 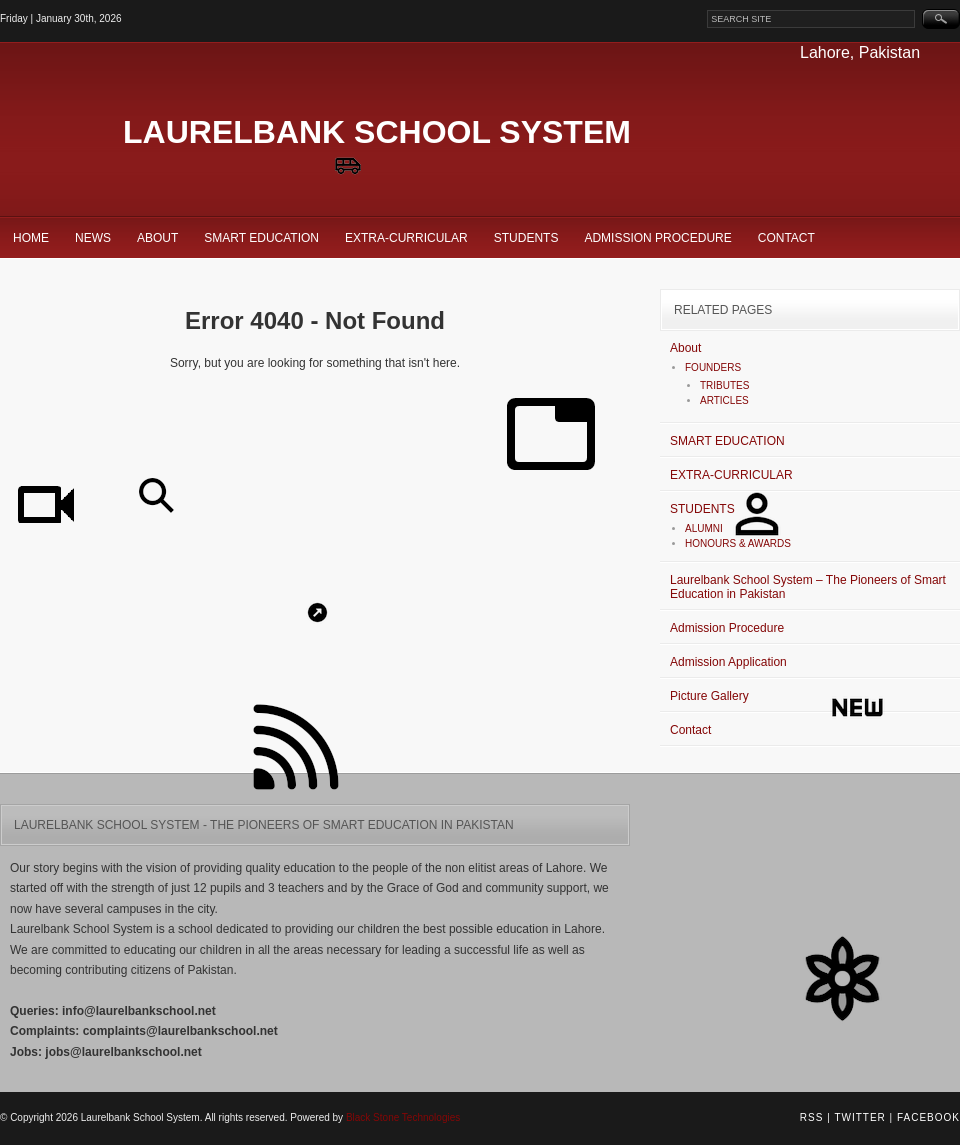 What do you see at coordinates (857, 707) in the screenshot?
I see `indicates new content or recently added items` at bounding box center [857, 707].